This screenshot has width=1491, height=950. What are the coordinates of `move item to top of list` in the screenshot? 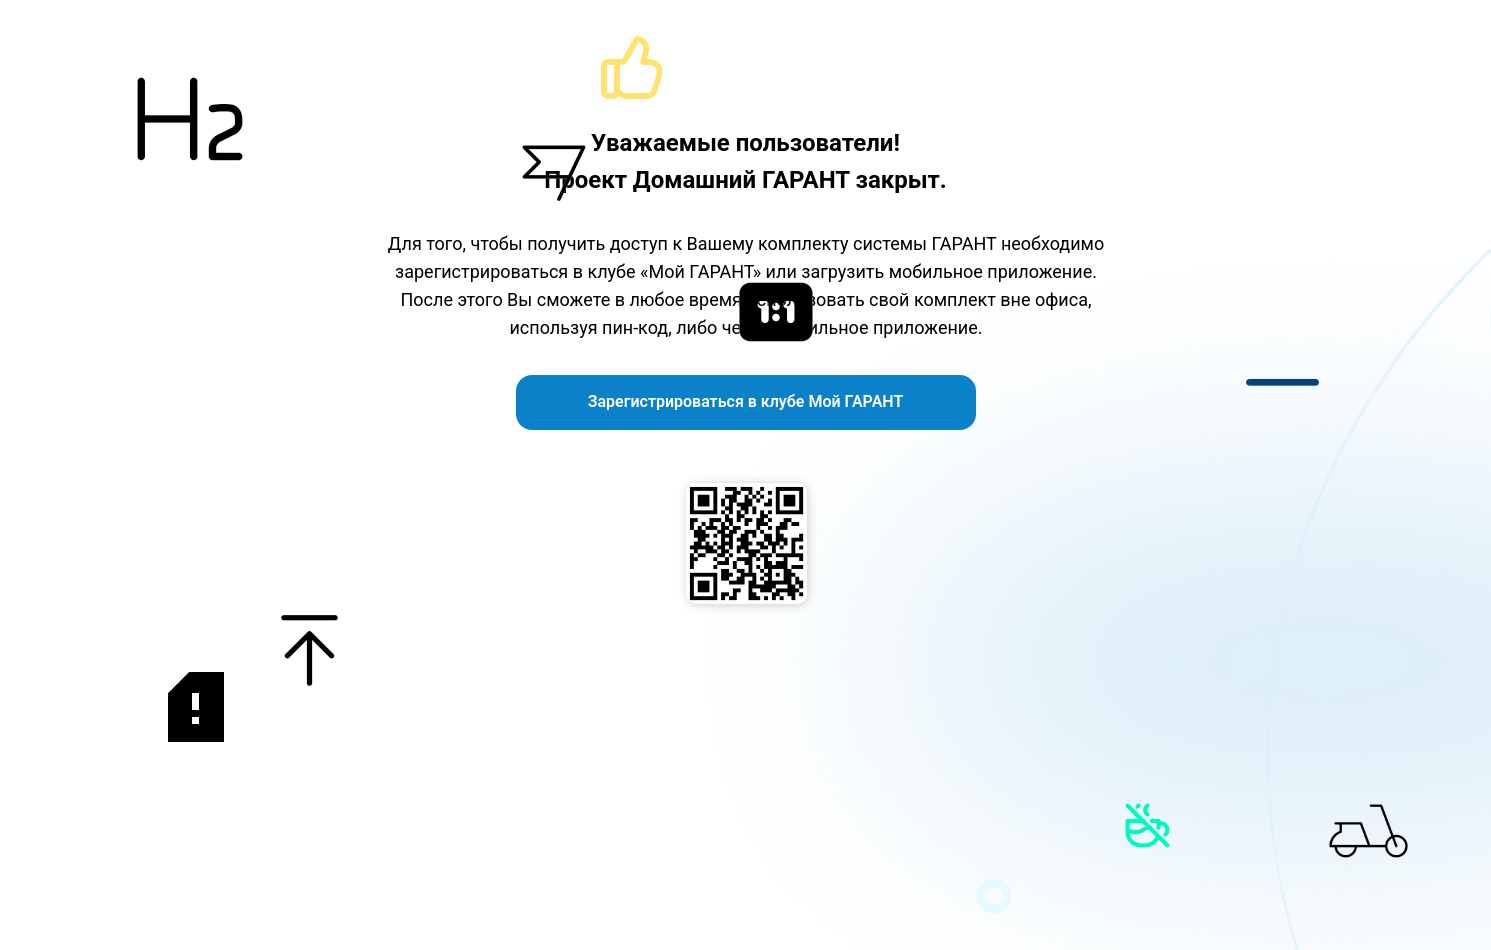 It's located at (309, 650).